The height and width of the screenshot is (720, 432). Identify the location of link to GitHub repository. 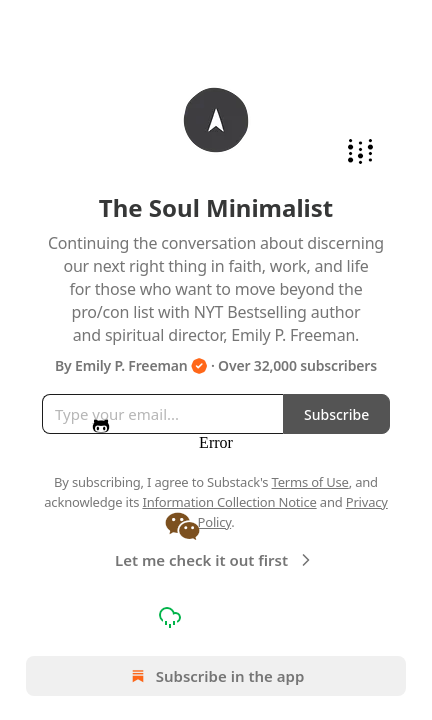
(101, 426).